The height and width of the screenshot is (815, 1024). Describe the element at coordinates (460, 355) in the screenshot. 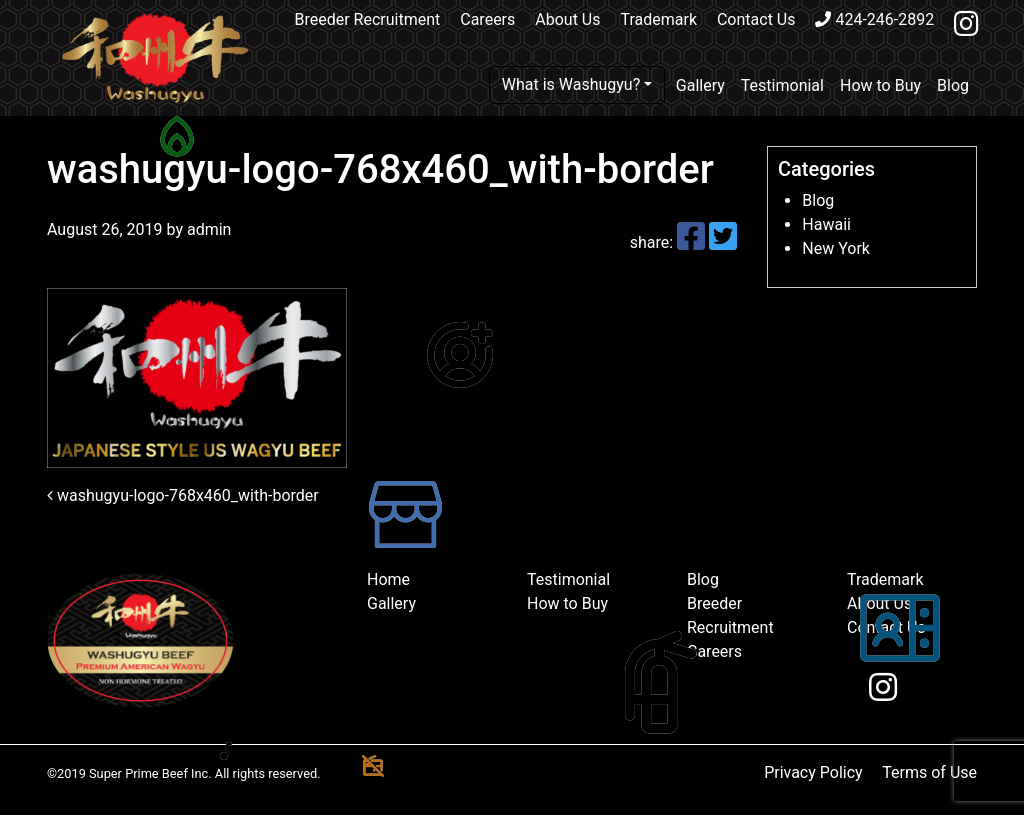

I see `add a new user or contact` at that location.